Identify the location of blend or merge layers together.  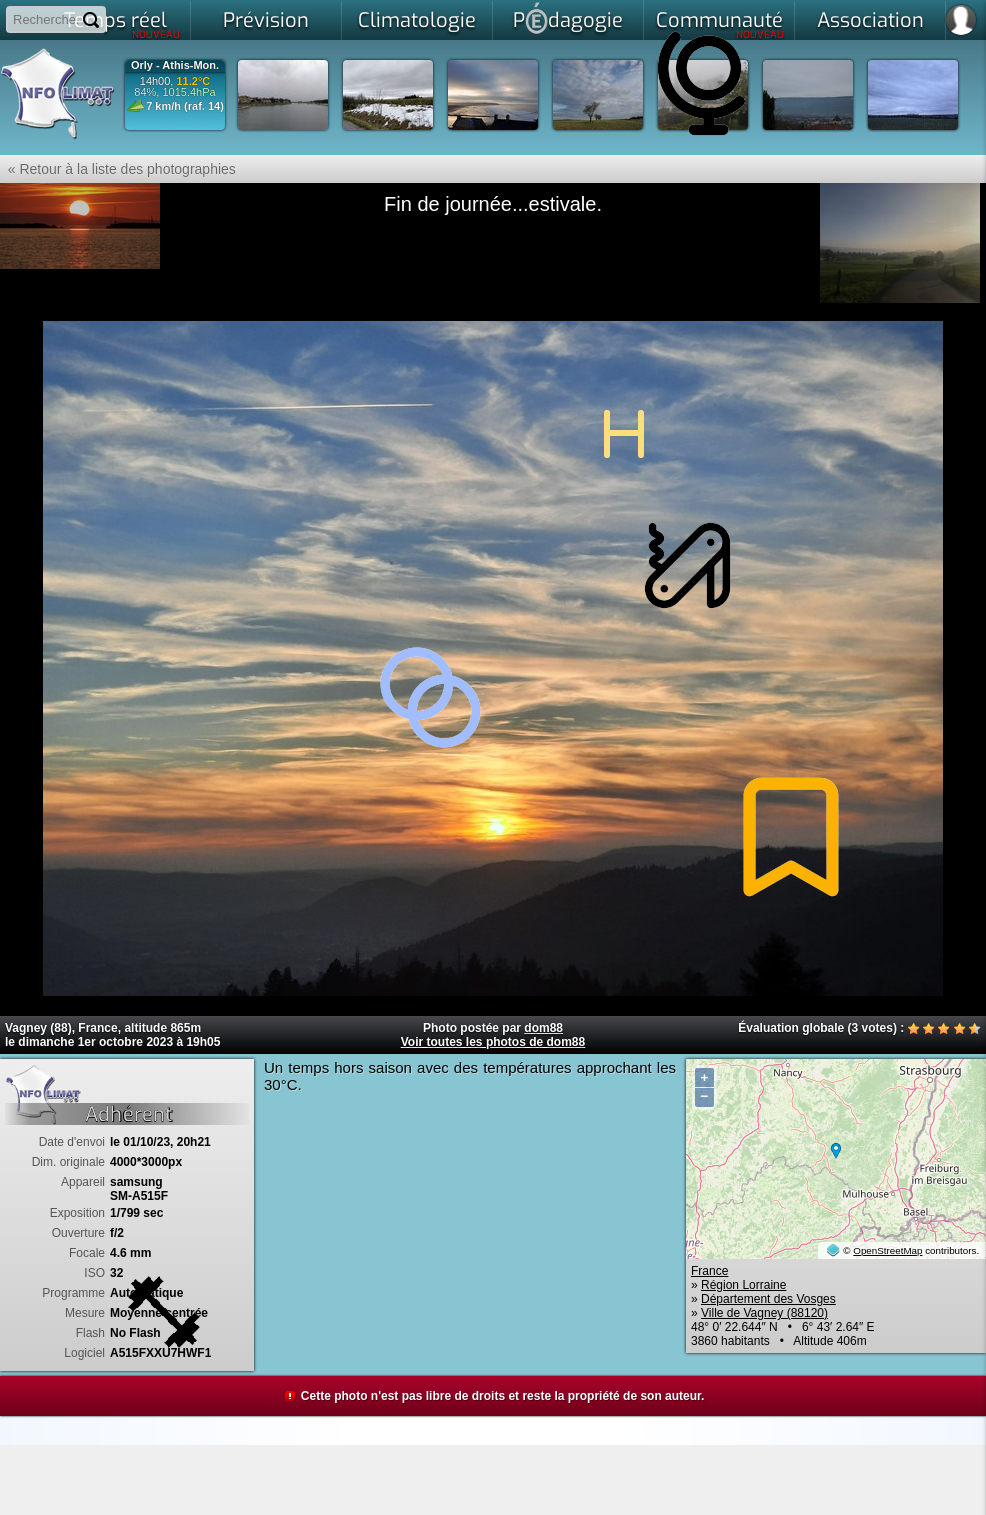
(430, 697).